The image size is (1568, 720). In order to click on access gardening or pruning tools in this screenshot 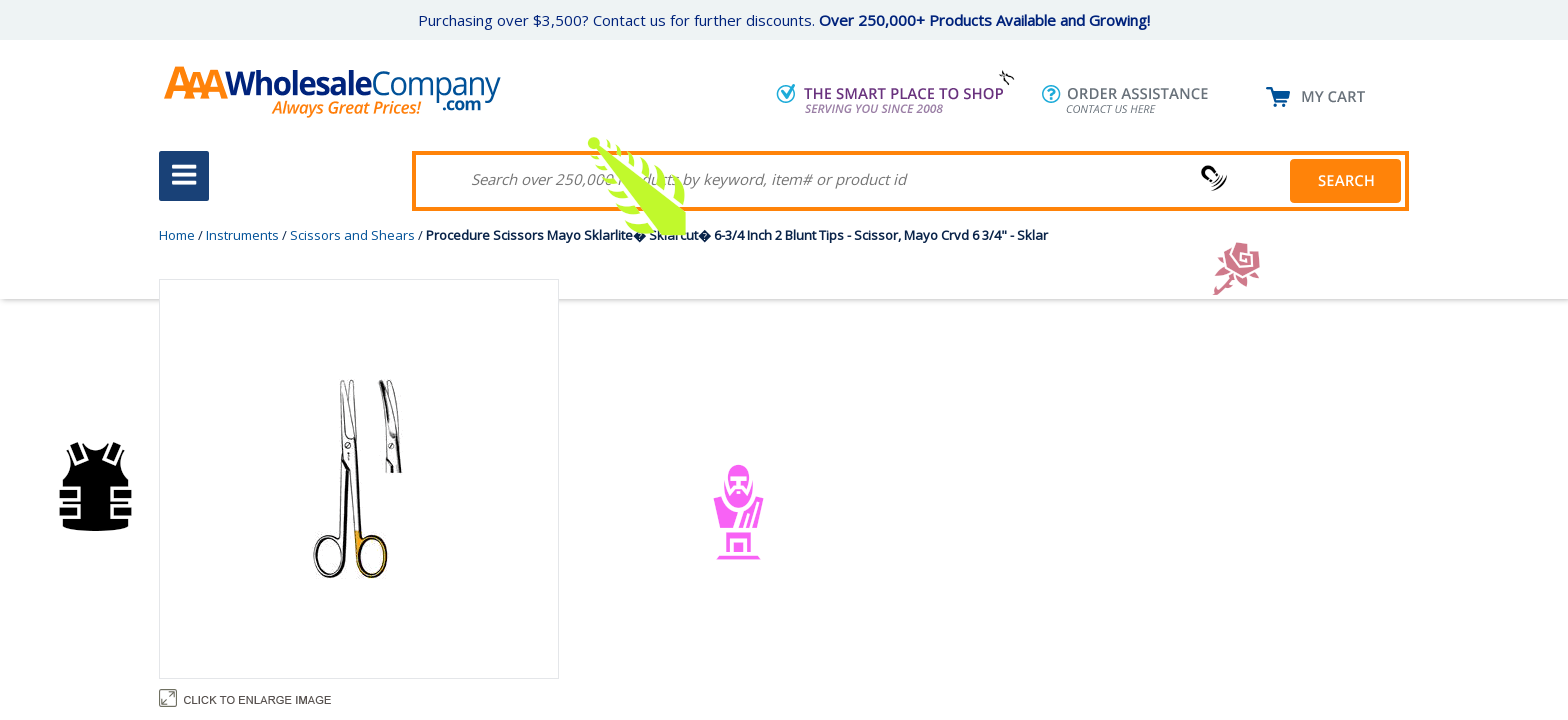, I will do `click(1006, 77)`.